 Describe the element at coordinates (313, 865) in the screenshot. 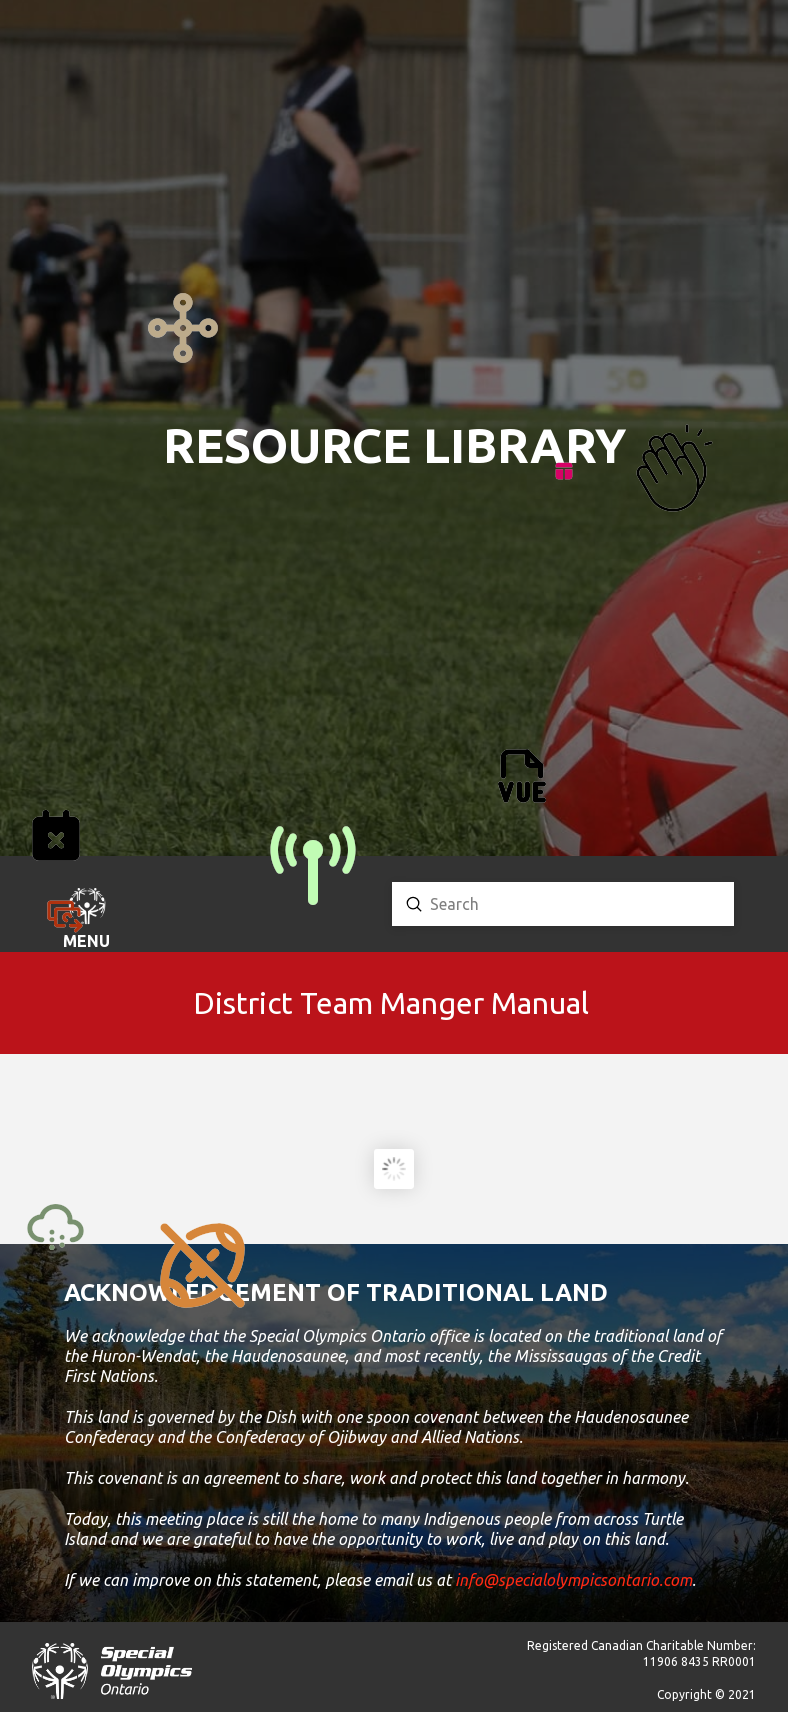

I see `indicates active broadcast or live streaming` at that location.